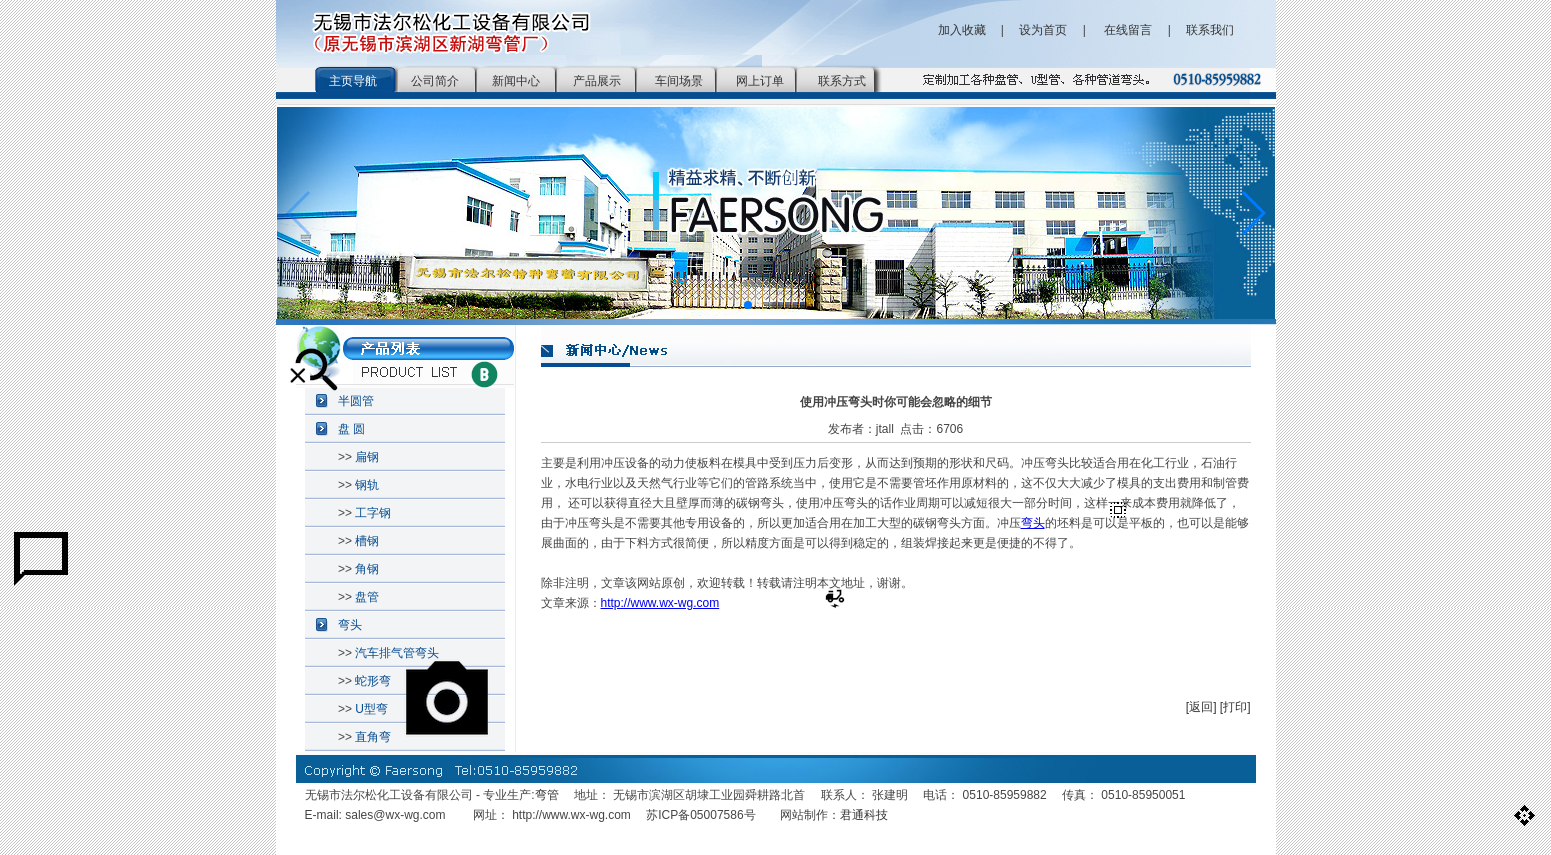 This screenshot has height=855, width=1551. I want to click on access API settings or configuration, so click(1524, 815).